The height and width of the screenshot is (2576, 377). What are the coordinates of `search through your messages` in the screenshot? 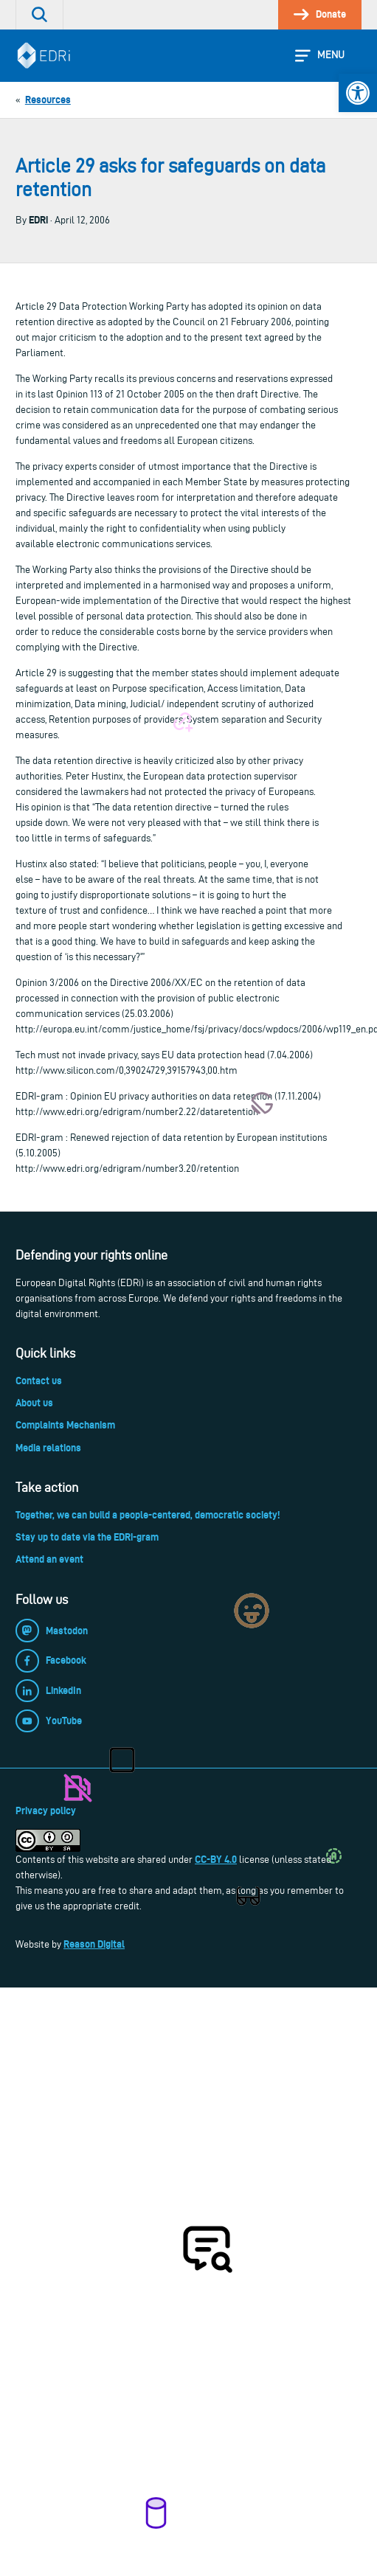 It's located at (207, 2247).